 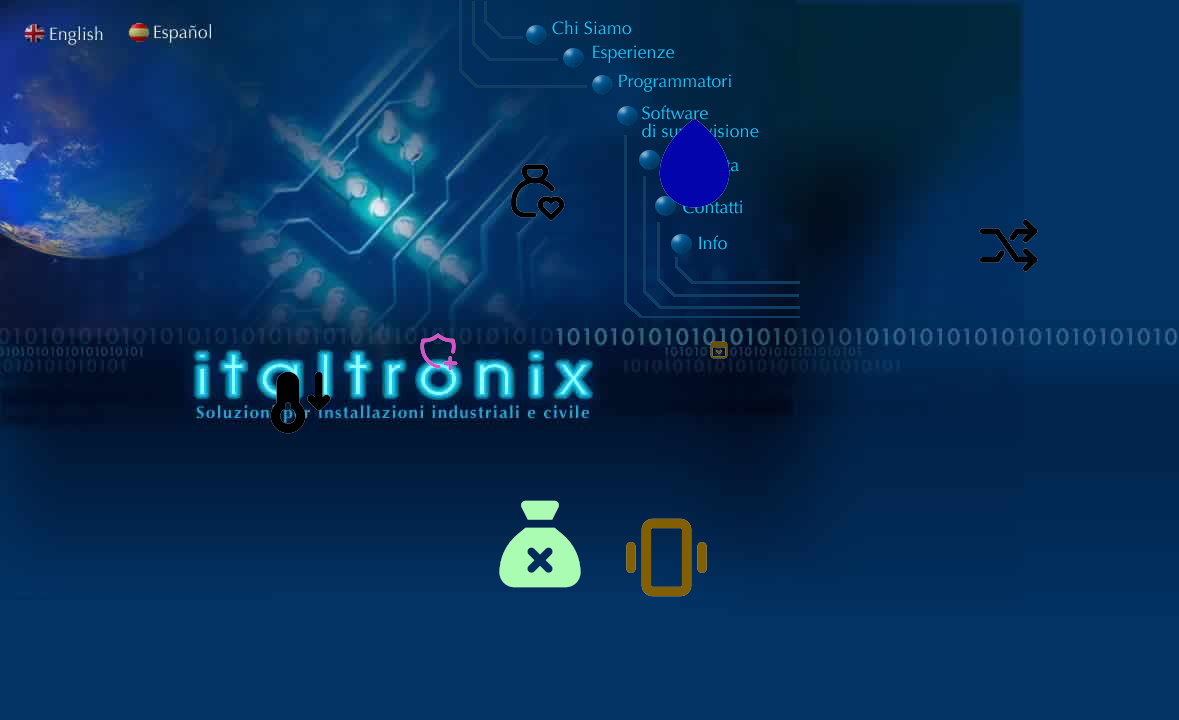 I want to click on enable vibrate mode on your device, so click(x=666, y=557).